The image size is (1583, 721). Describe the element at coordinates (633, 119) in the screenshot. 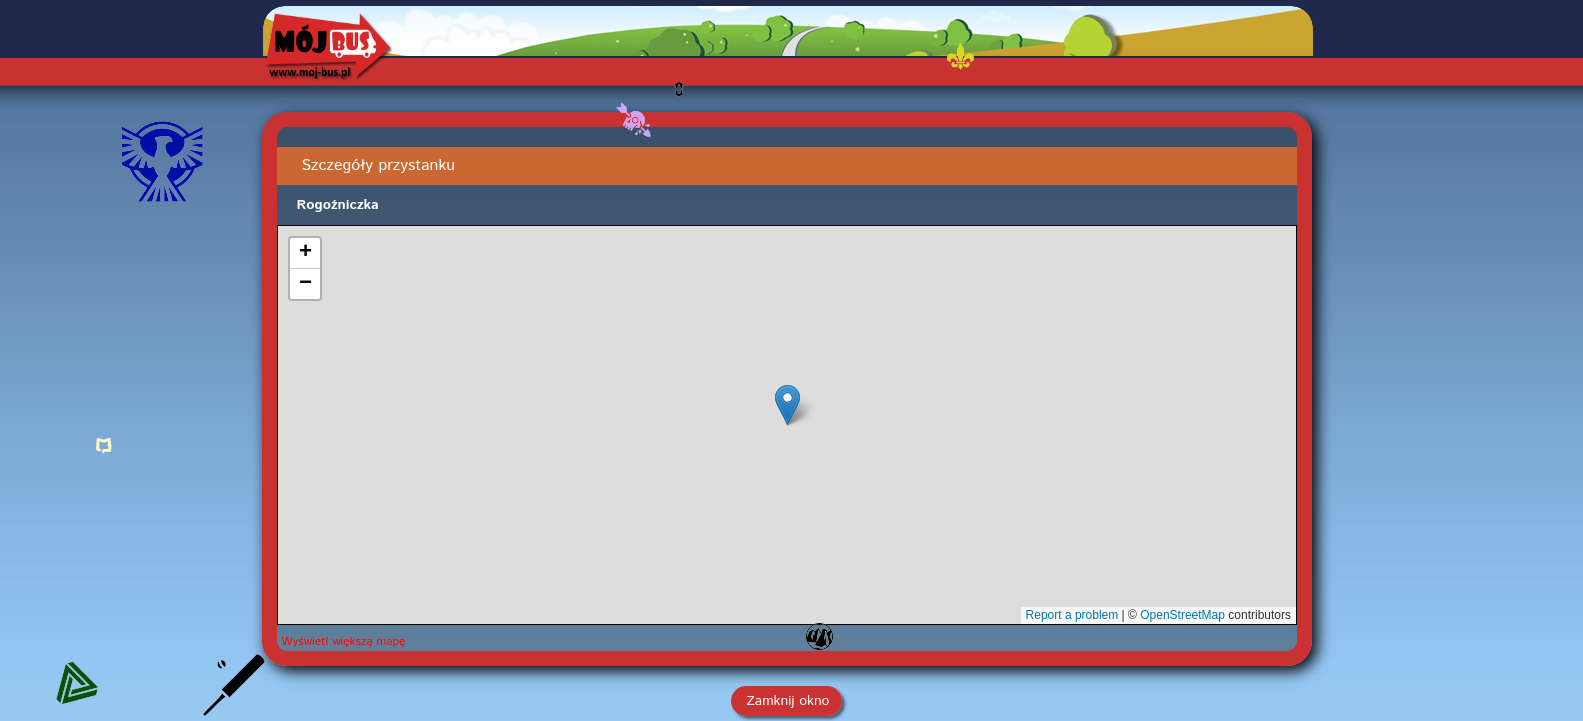

I see `skull pierced by arrow achievement or trophy` at that location.